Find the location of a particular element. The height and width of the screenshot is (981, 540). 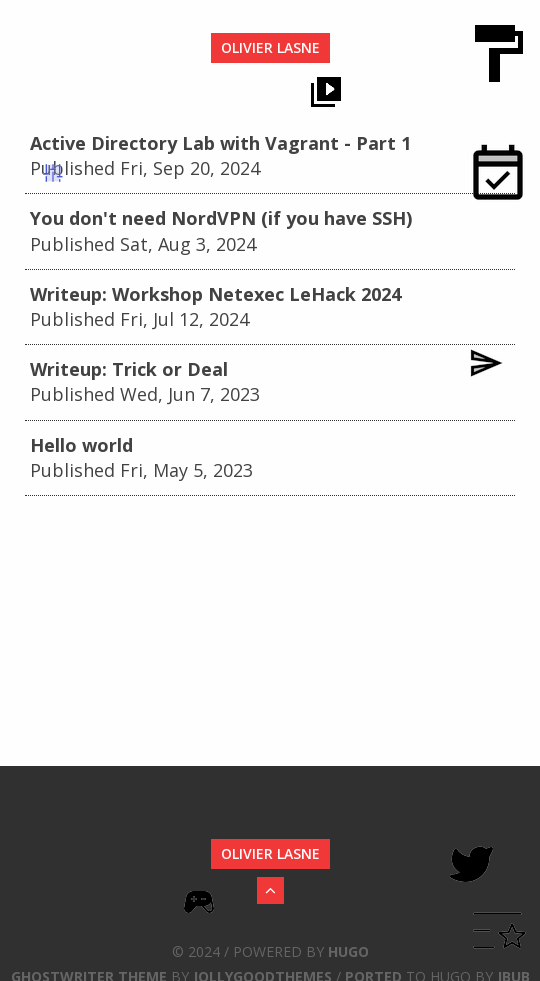

apply formatting style to selected content is located at coordinates (497, 53).